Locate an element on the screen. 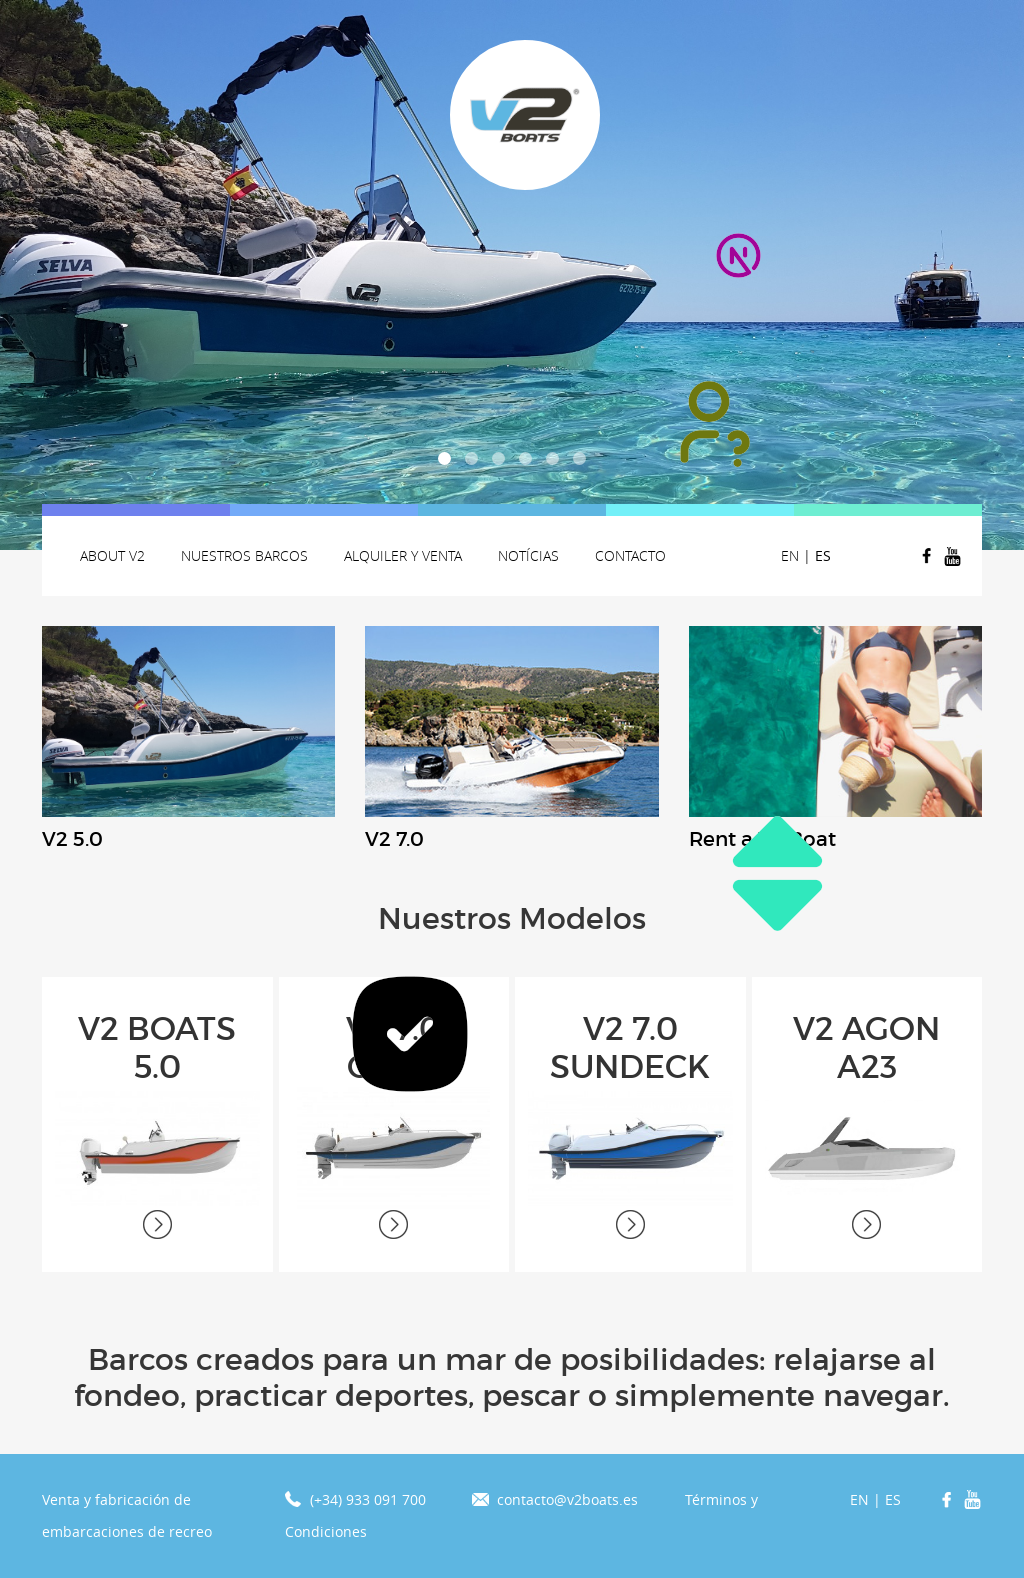 Image resolution: width=1024 pixels, height=1578 pixels. expand or collapse a dropdown menu is located at coordinates (777, 873).